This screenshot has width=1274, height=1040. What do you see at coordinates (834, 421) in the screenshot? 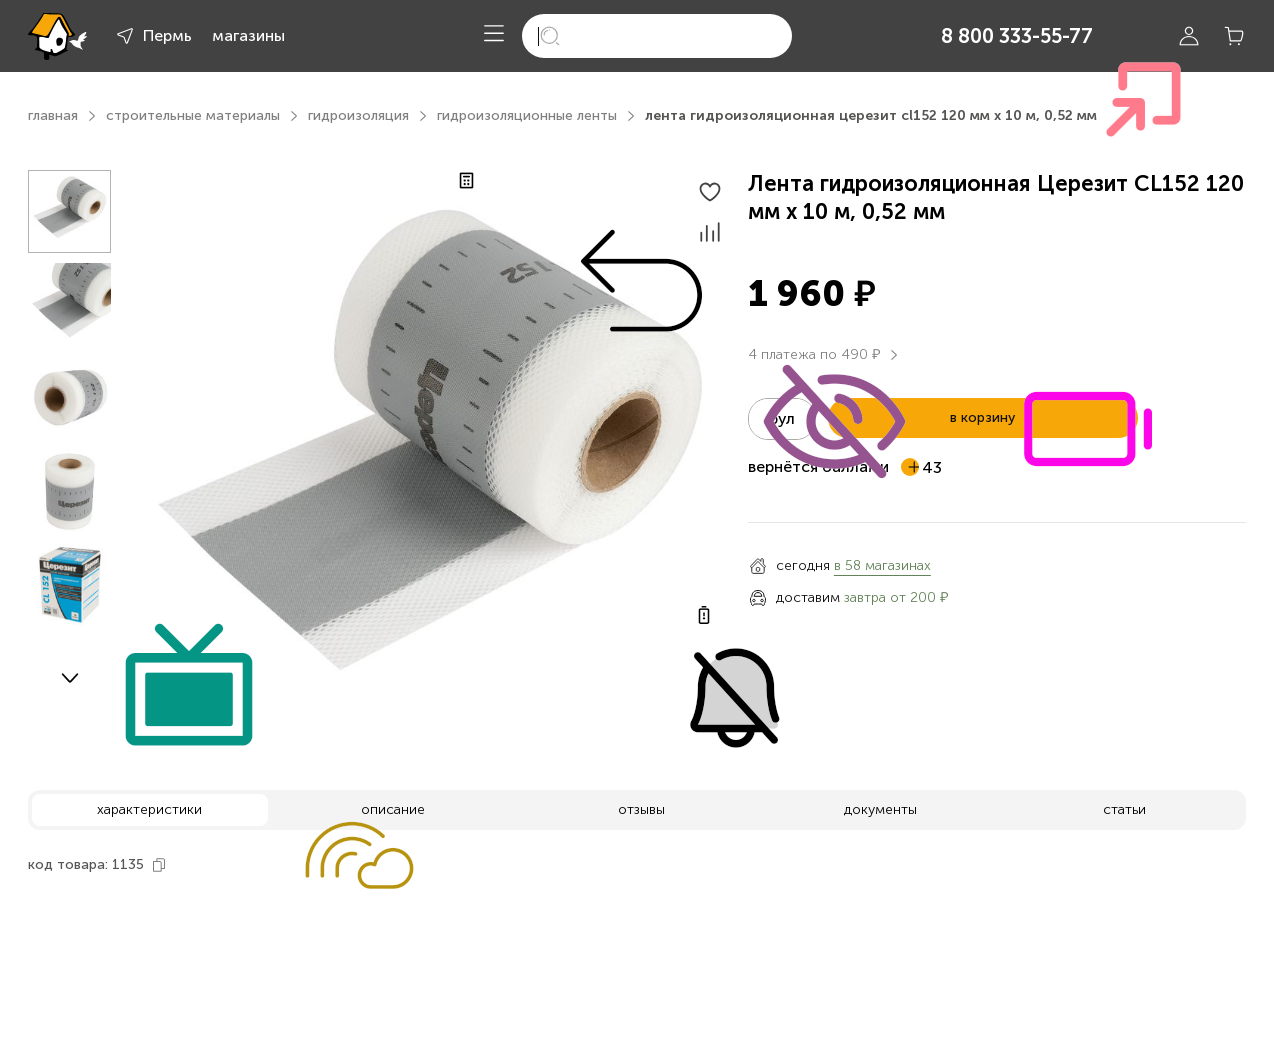
I see `hide password or sensitive content` at bounding box center [834, 421].